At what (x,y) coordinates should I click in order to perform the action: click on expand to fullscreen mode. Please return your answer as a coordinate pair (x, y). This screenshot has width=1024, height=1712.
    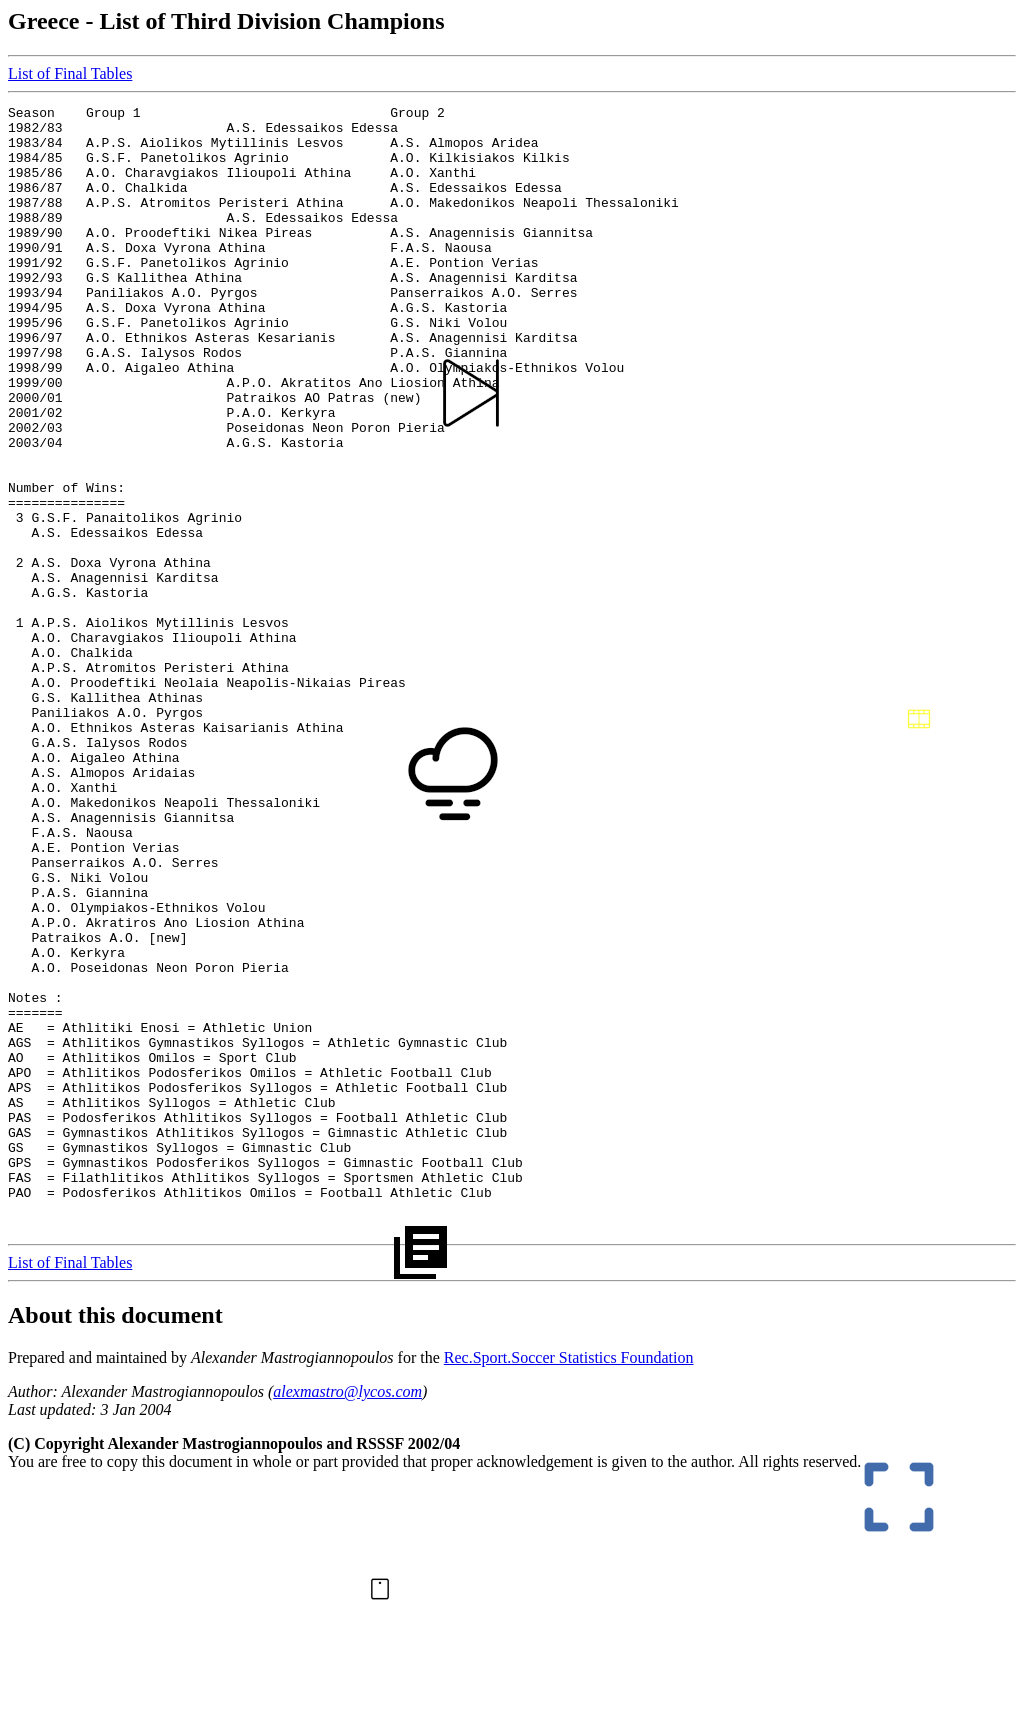
    Looking at the image, I should click on (899, 1497).